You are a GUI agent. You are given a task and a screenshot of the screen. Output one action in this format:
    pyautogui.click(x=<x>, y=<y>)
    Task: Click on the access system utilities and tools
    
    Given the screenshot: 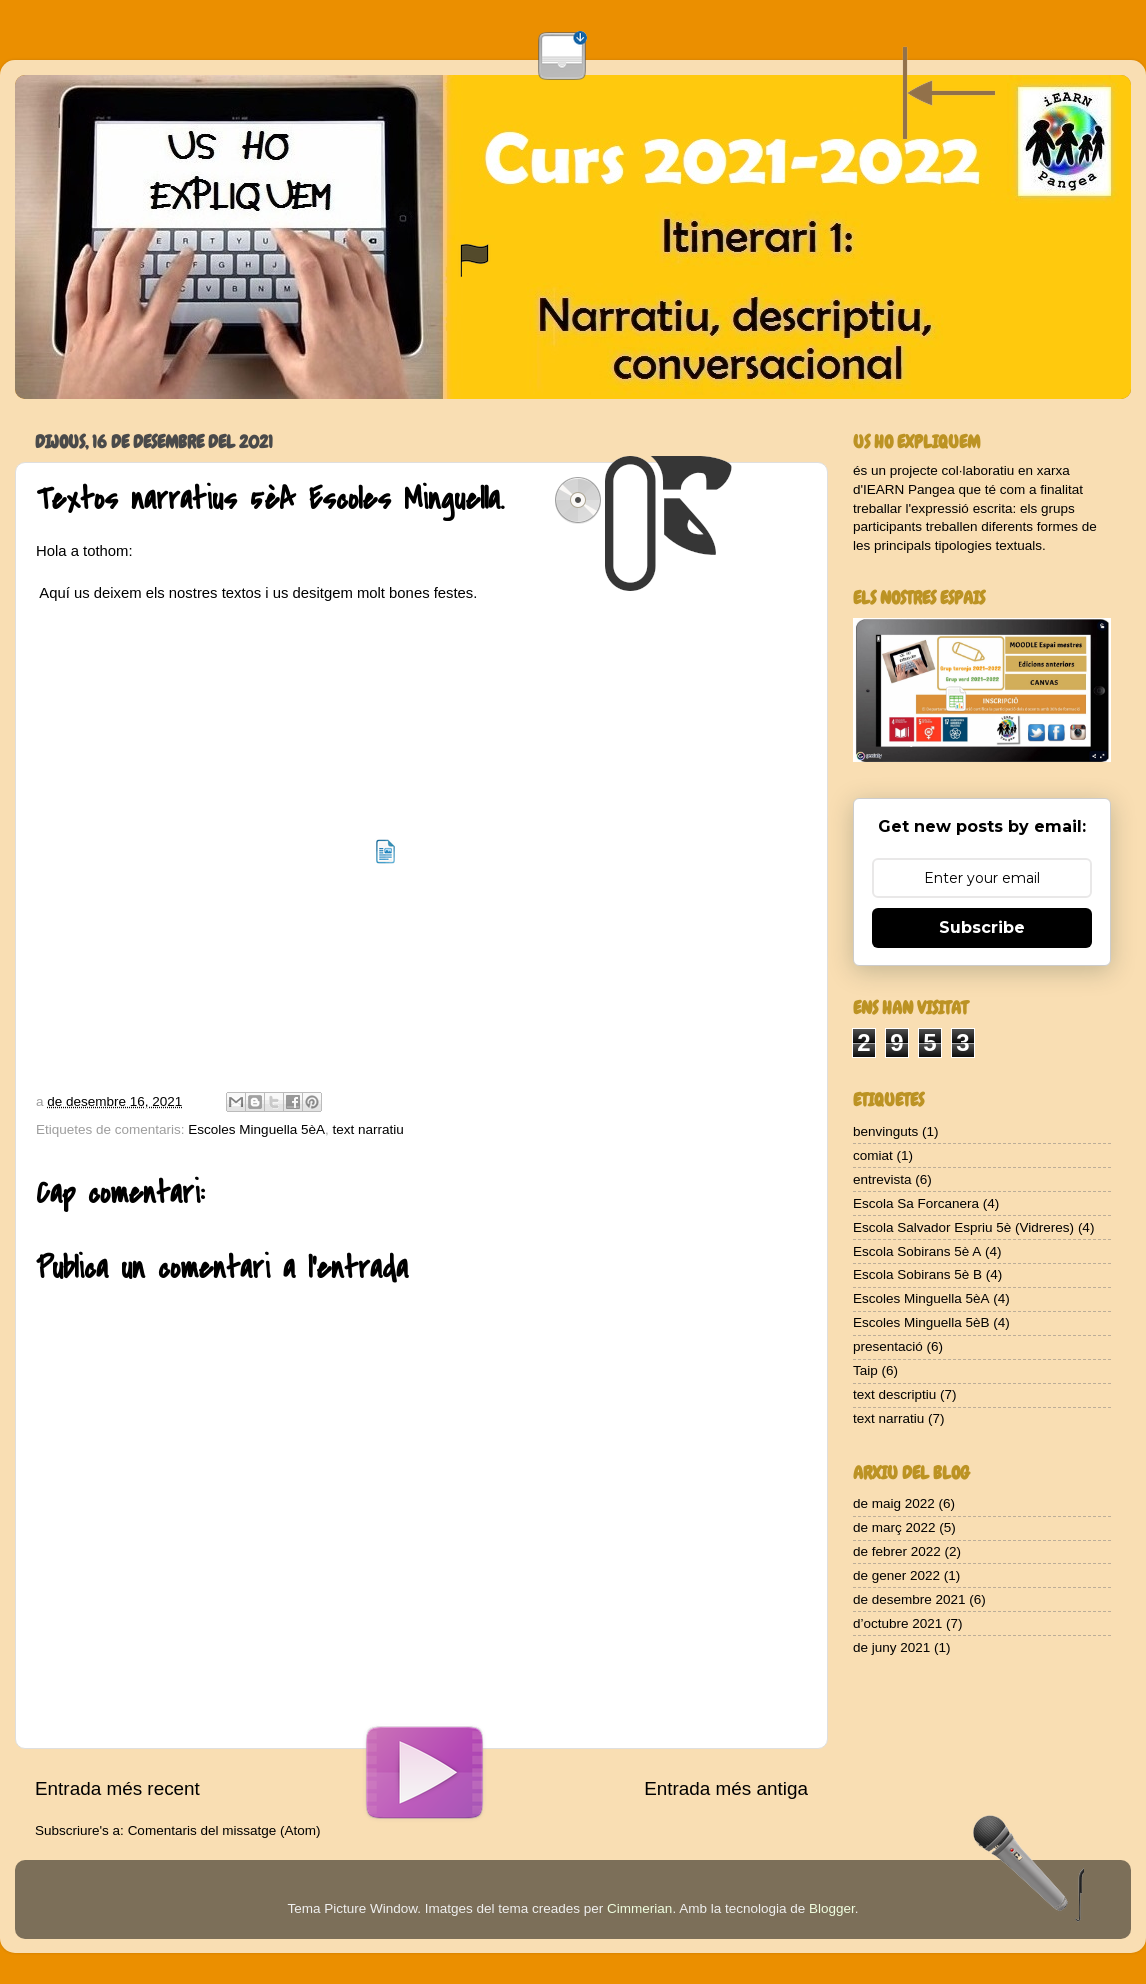 What is the action you would take?
    pyautogui.click(x=672, y=523)
    